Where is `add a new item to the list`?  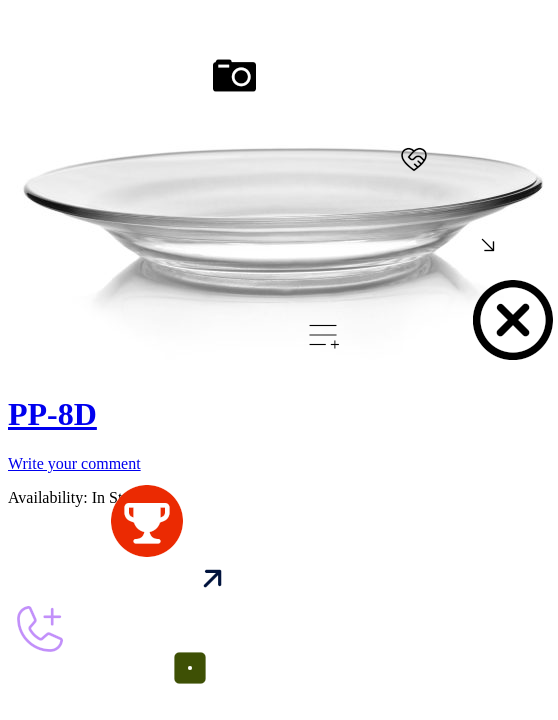
add a new item to the list is located at coordinates (323, 335).